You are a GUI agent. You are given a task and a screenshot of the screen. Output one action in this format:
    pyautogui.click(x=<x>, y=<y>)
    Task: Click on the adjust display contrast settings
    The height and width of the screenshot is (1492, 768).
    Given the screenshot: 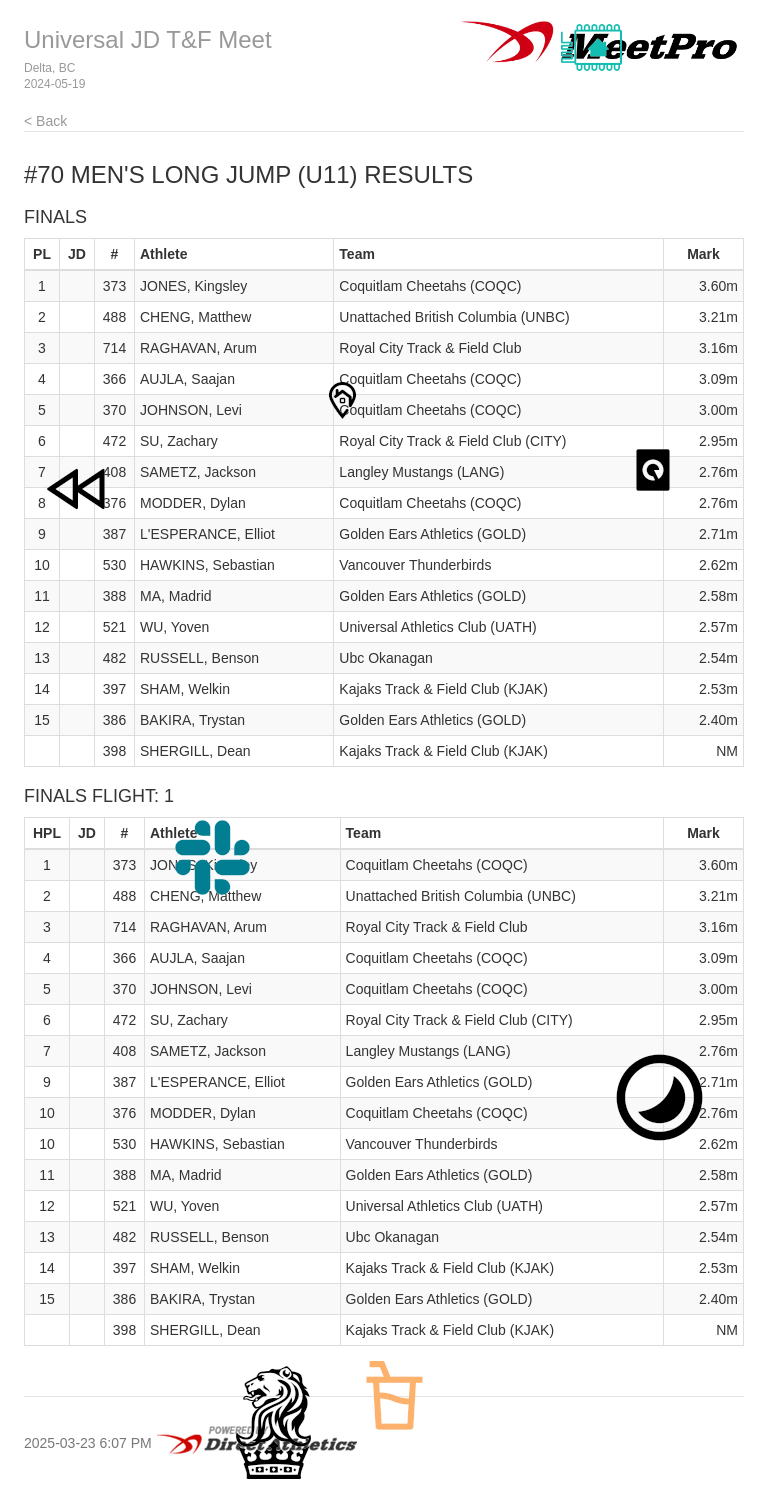 What is the action you would take?
    pyautogui.click(x=659, y=1097)
    